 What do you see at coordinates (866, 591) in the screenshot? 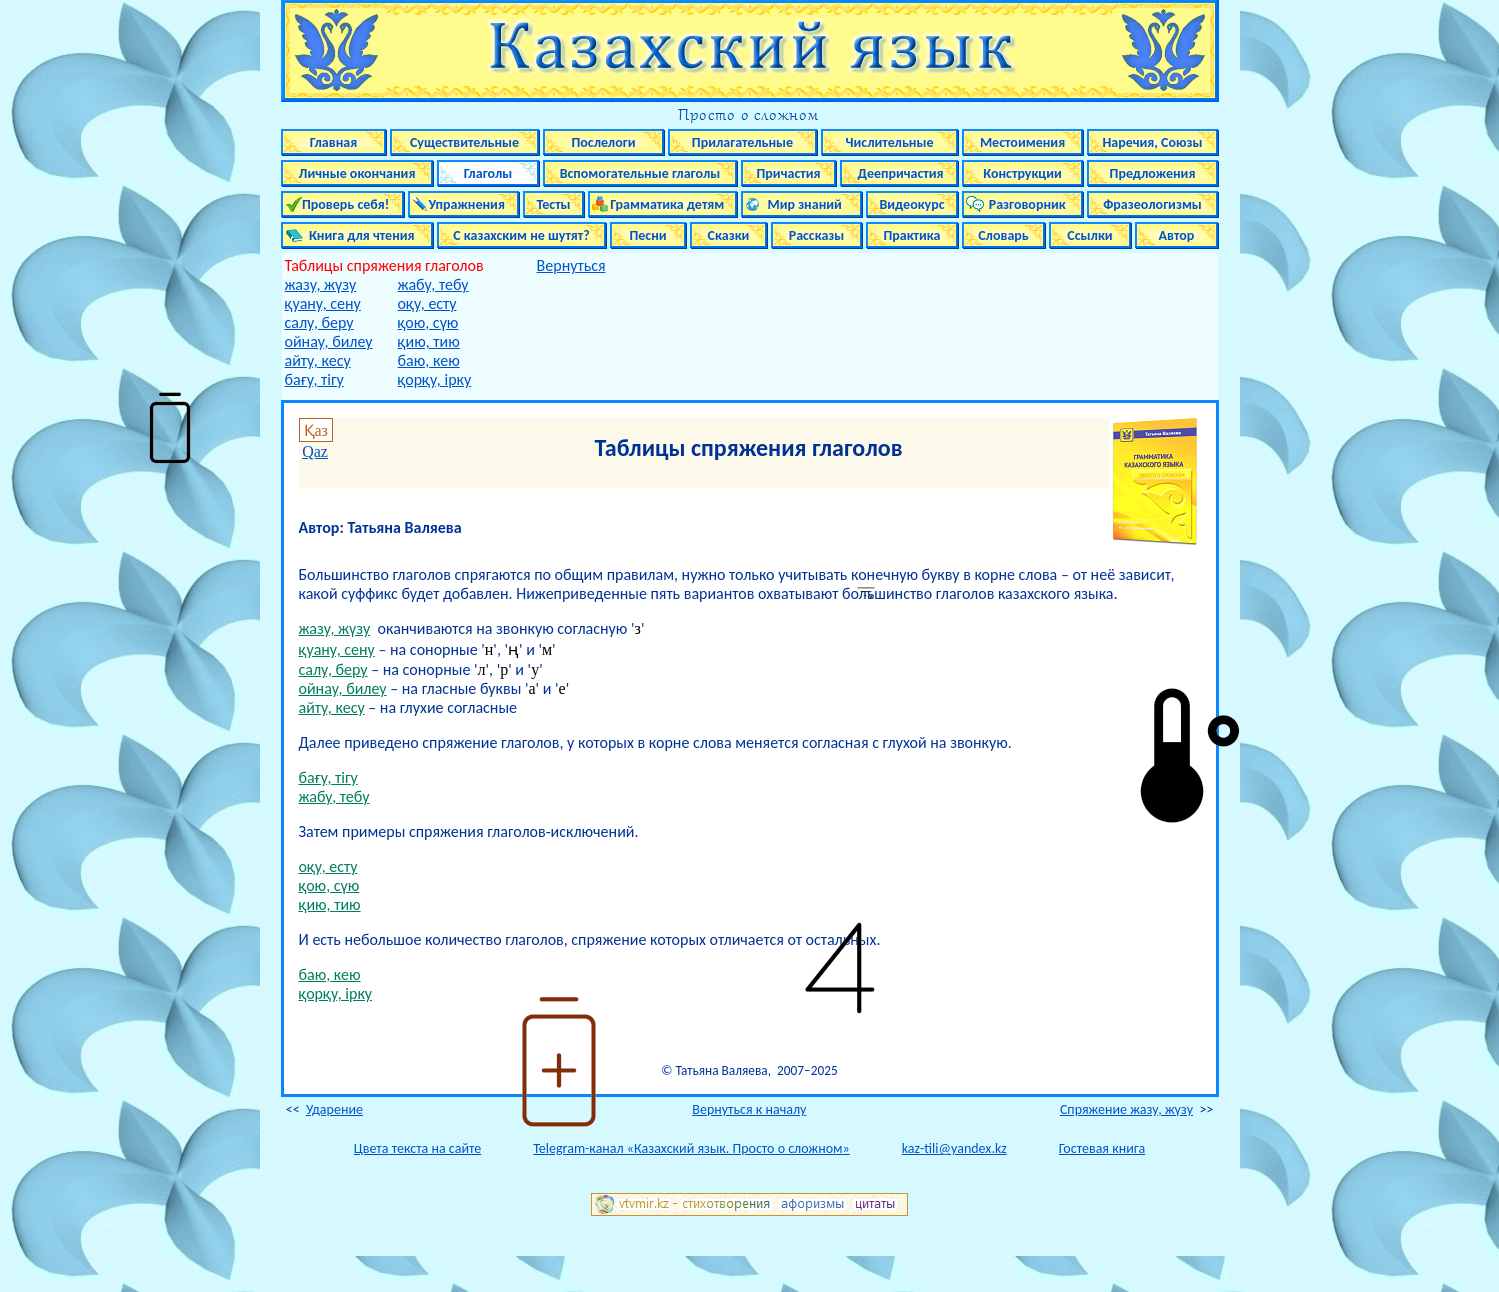
I see `clear all active filters` at bounding box center [866, 591].